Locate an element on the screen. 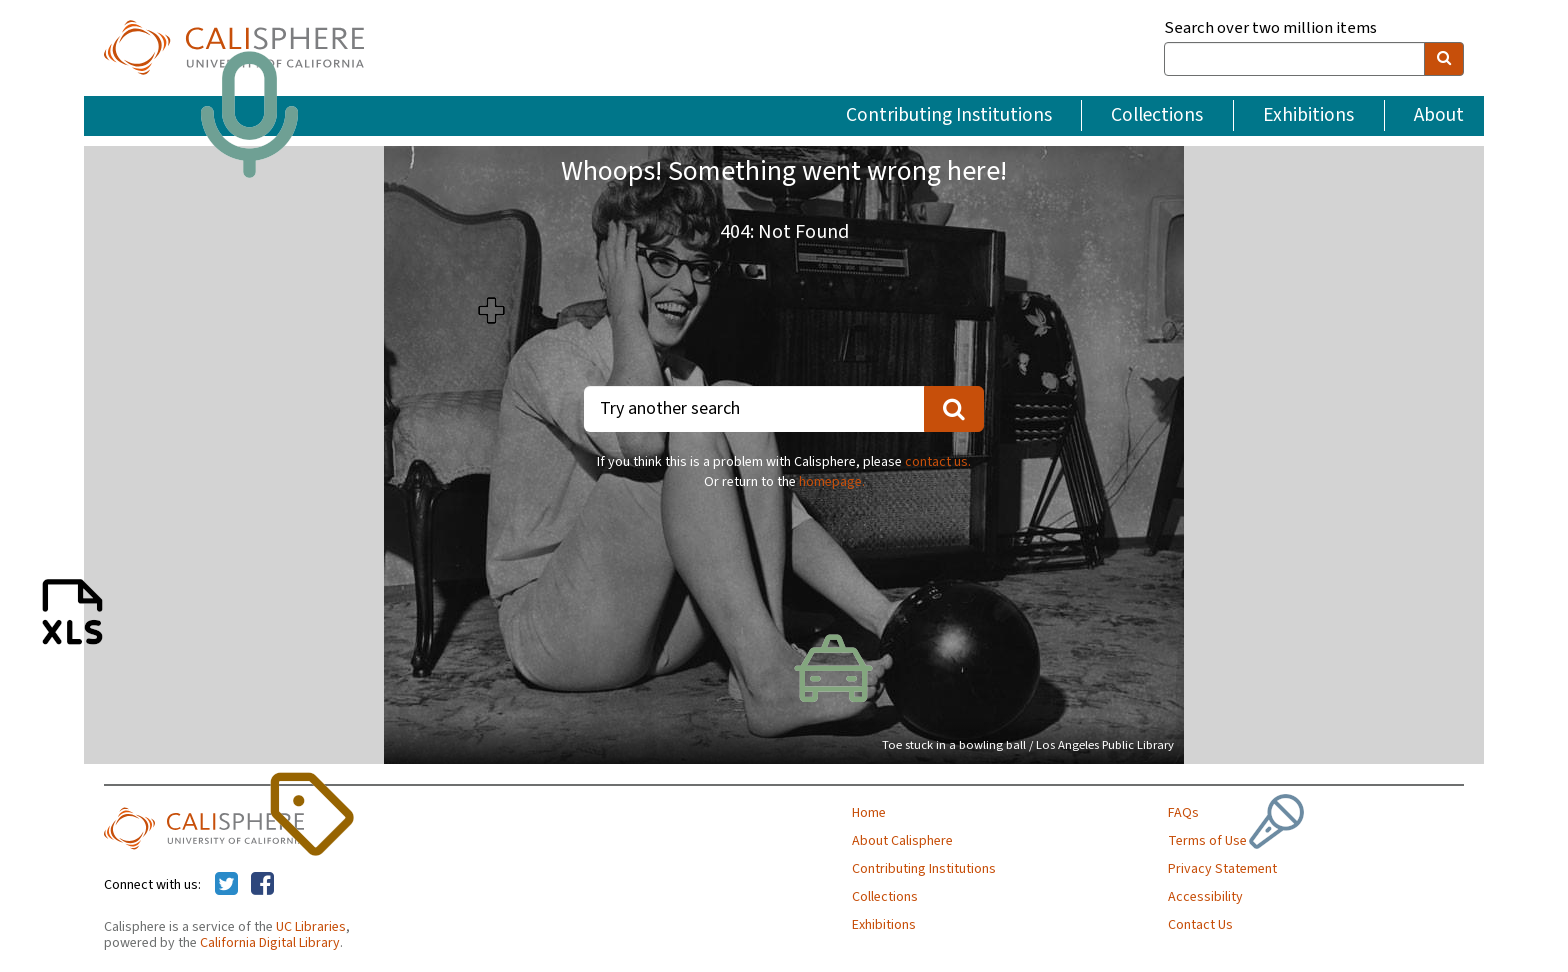 The height and width of the screenshot is (972, 1568). open or view an Excel spreadsheet file is located at coordinates (72, 614).